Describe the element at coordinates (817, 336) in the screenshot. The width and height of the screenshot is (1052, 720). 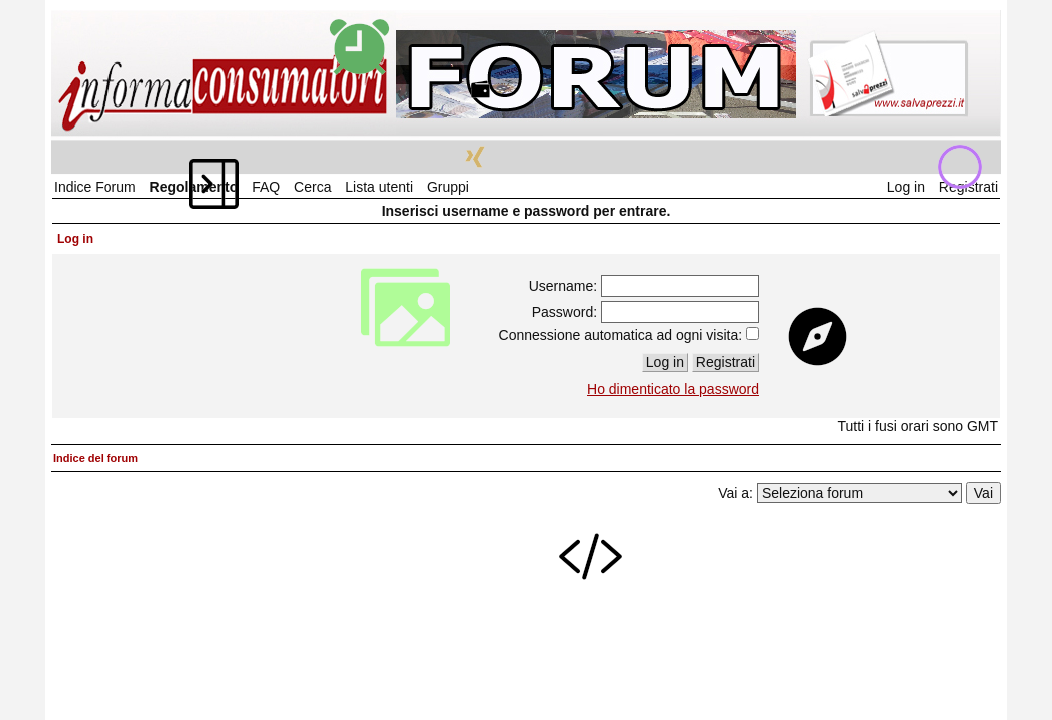
I see `access navigation or direction features` at that location.